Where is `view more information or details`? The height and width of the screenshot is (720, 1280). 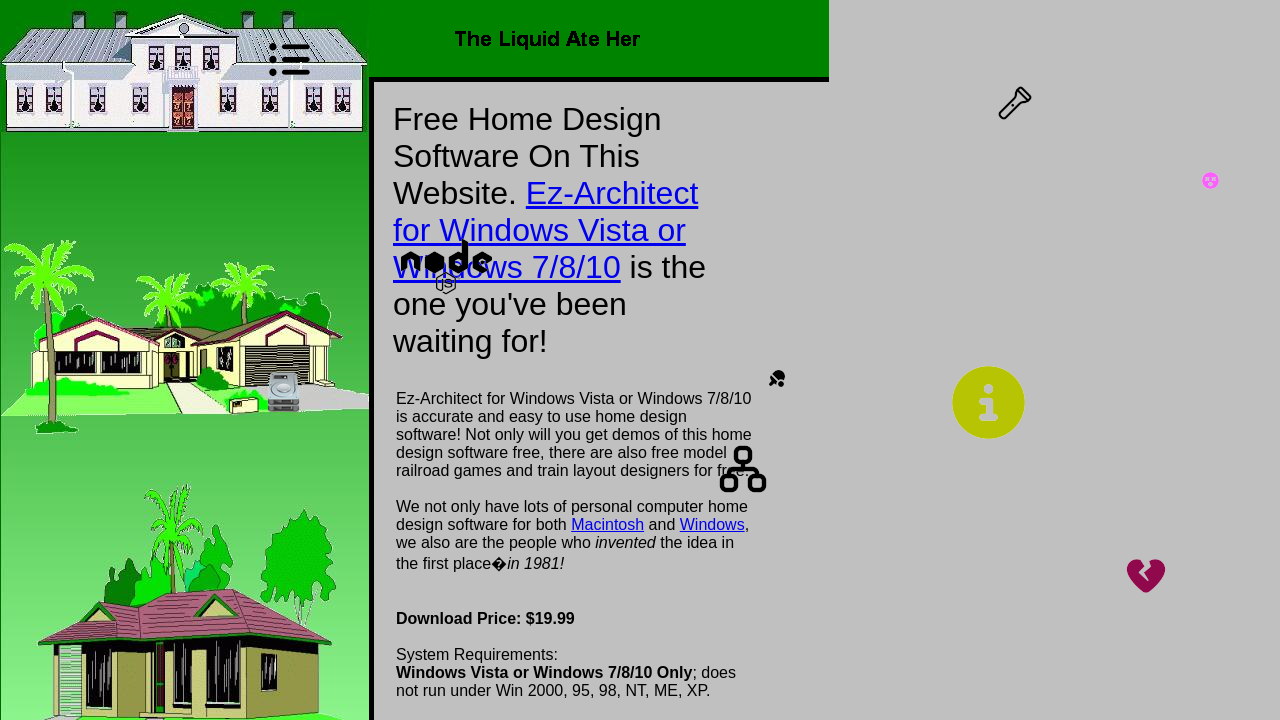
view more information or details is located at coordinates (988, 402).